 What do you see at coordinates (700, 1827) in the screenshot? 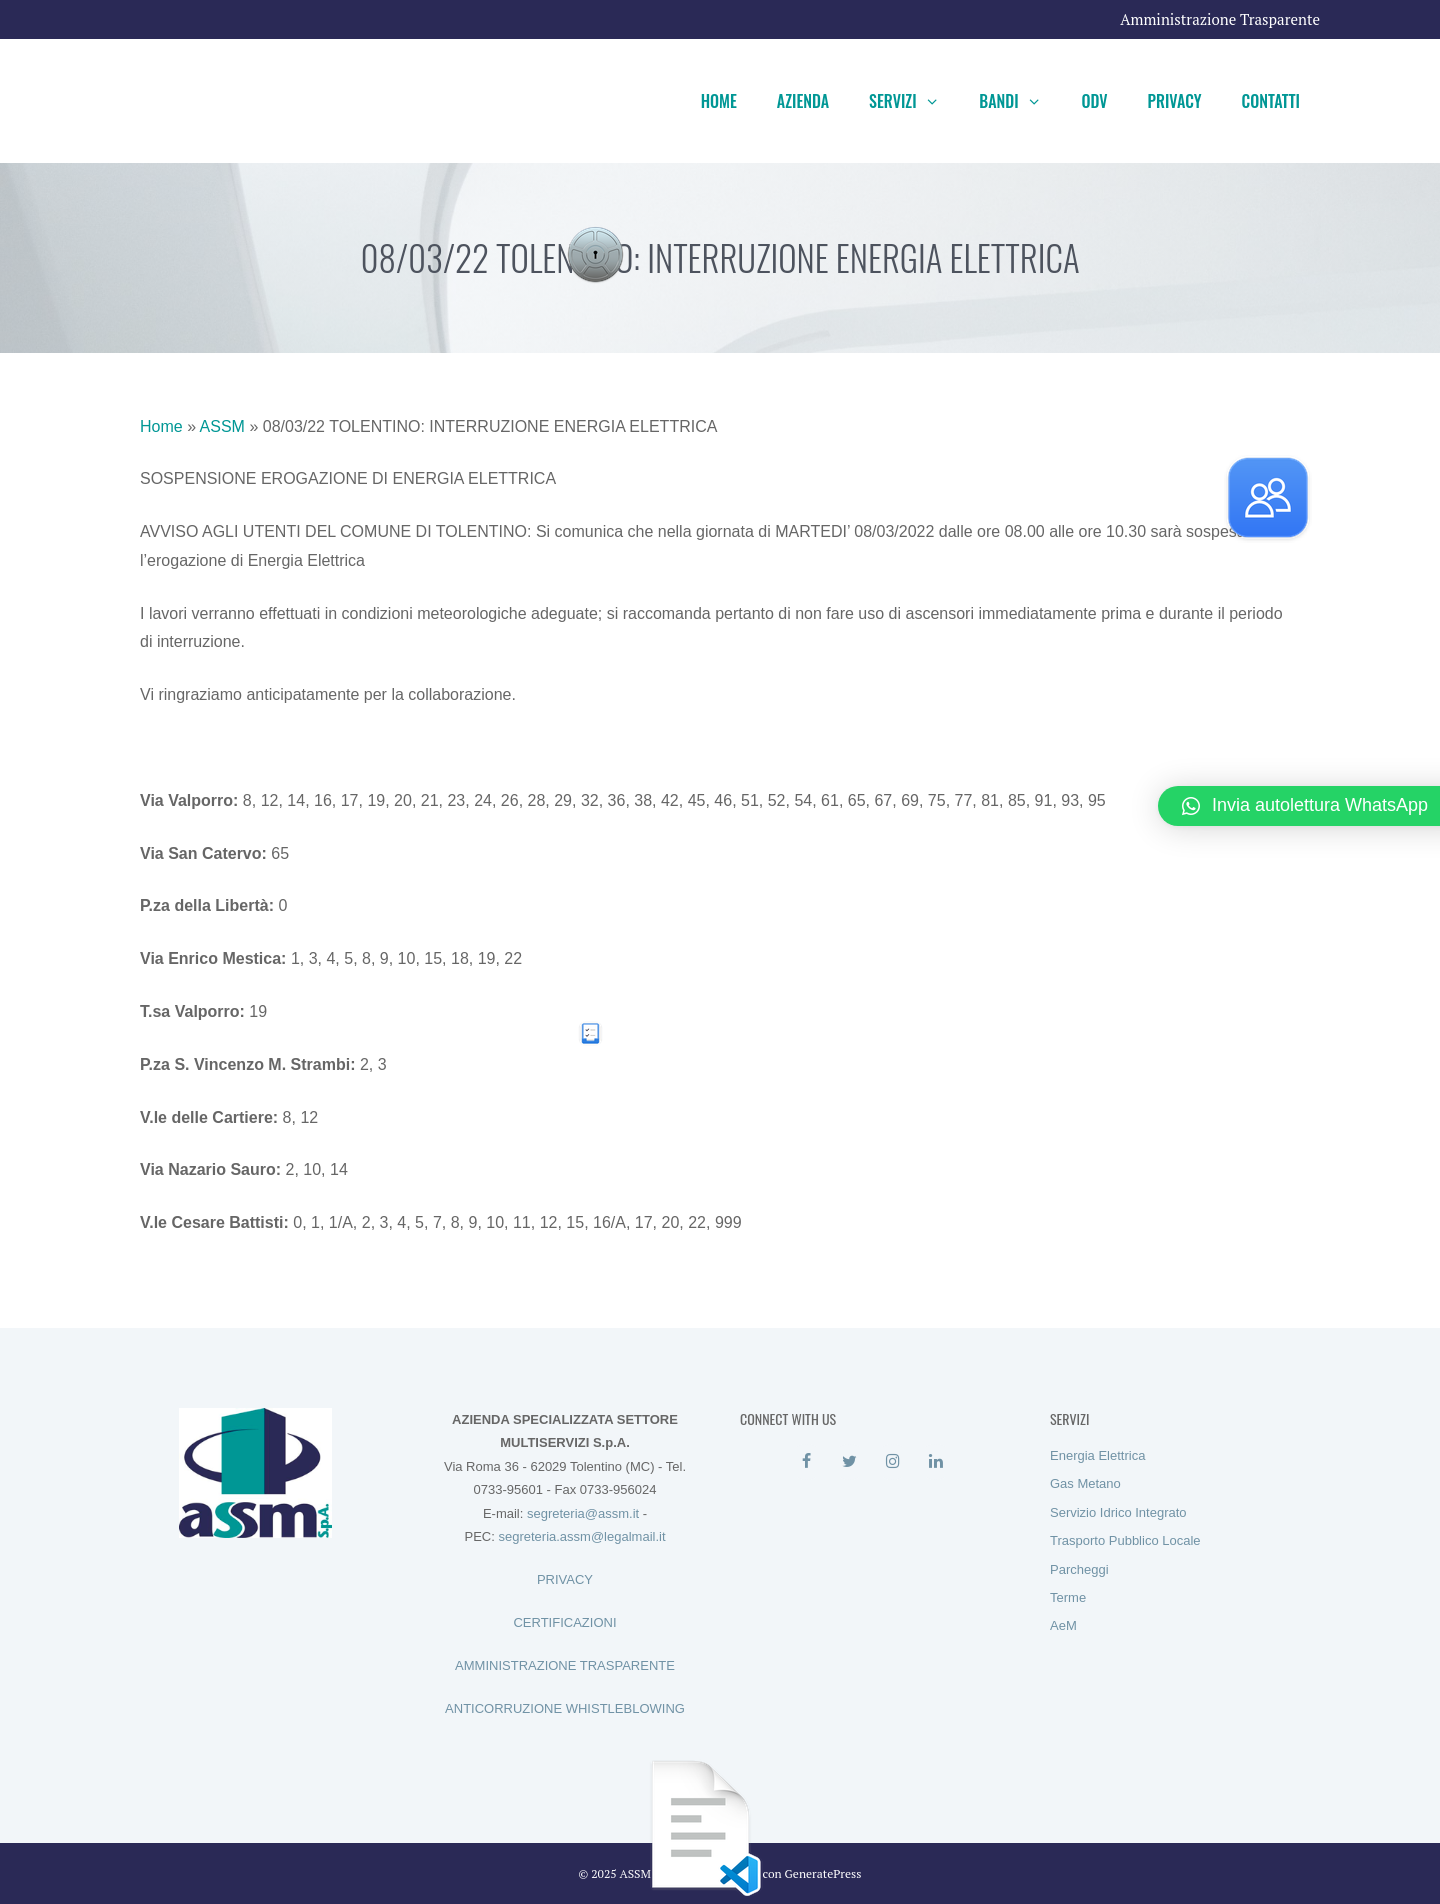
I see `open a file in Visual Studio Code` at bounding box center [700, 1827].